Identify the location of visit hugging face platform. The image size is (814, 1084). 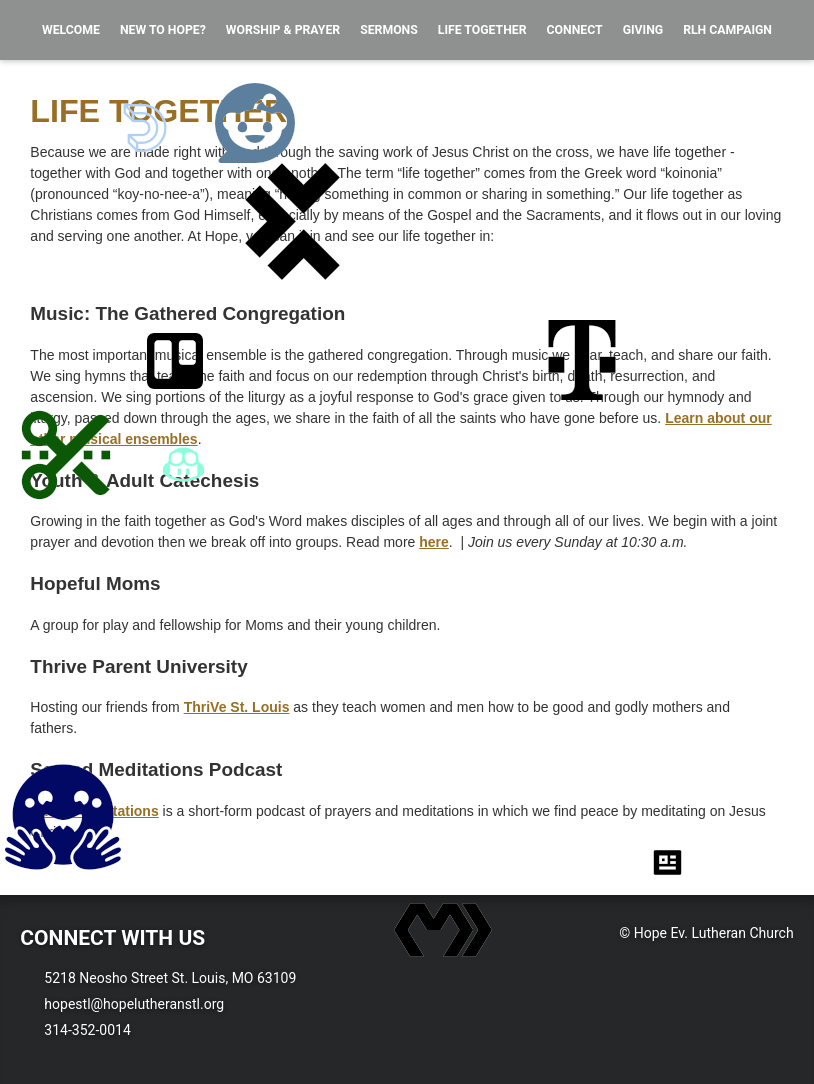
(63, 817).